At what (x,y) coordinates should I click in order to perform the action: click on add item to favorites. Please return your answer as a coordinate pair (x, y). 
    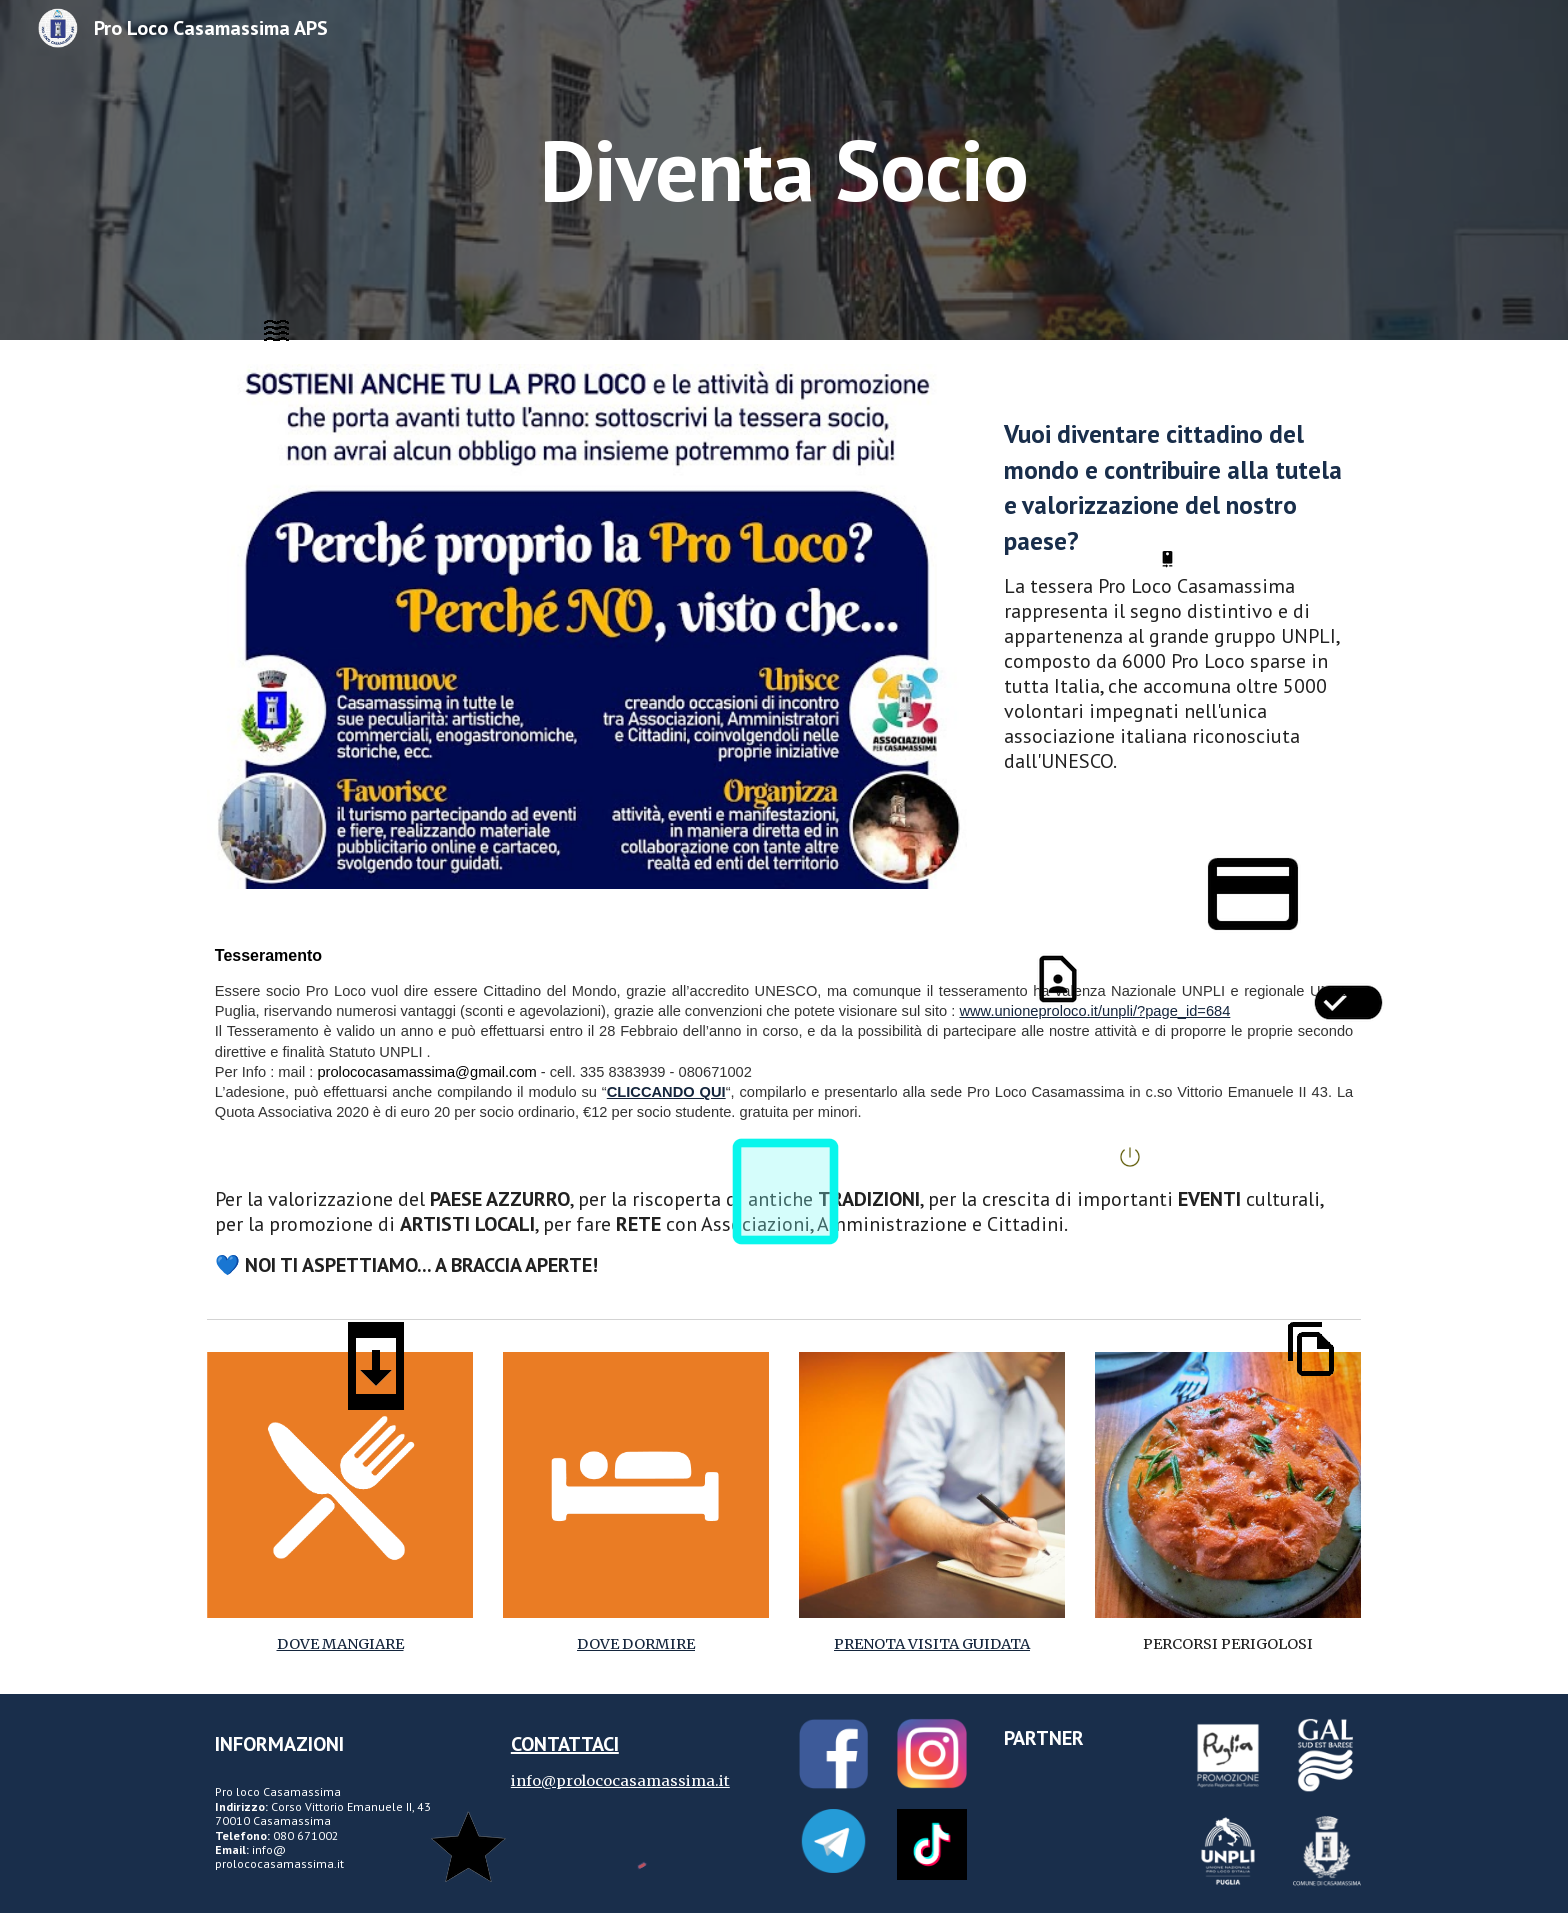
    Looking at the image, I should click on (468, 1848).